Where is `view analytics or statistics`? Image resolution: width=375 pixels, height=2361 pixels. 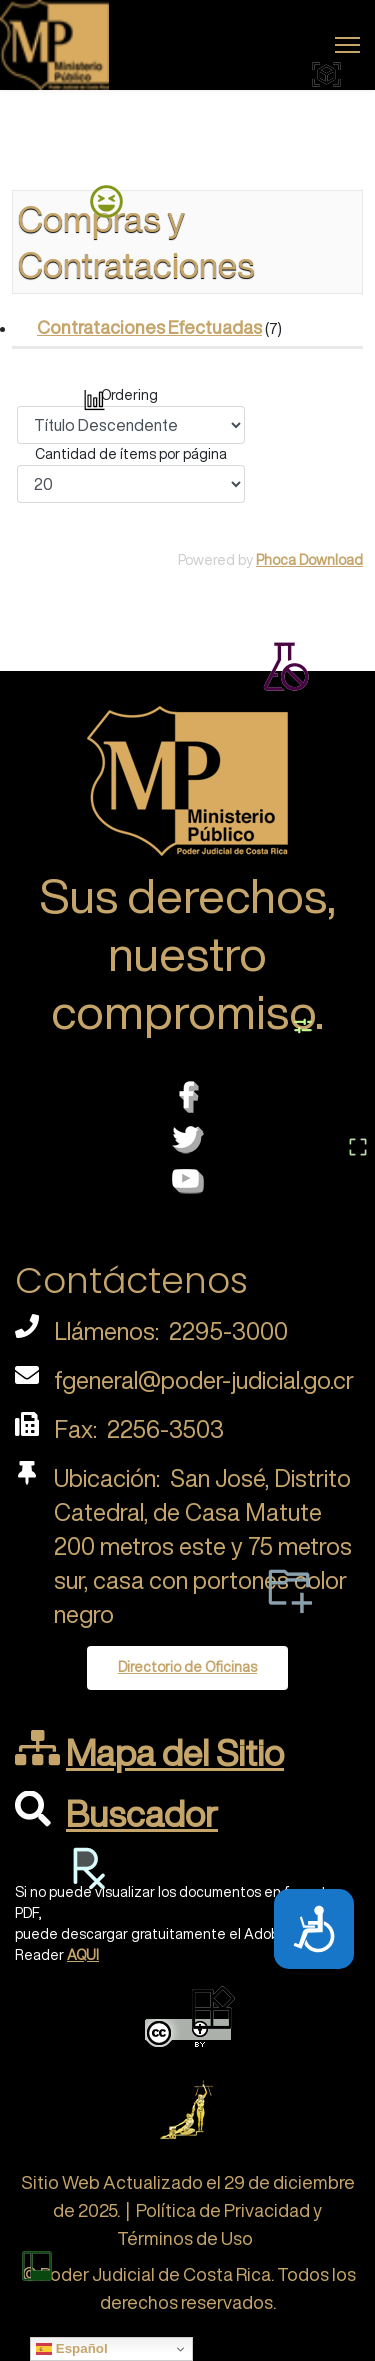
view analytics or statistics is located at coordinates (94, 401).